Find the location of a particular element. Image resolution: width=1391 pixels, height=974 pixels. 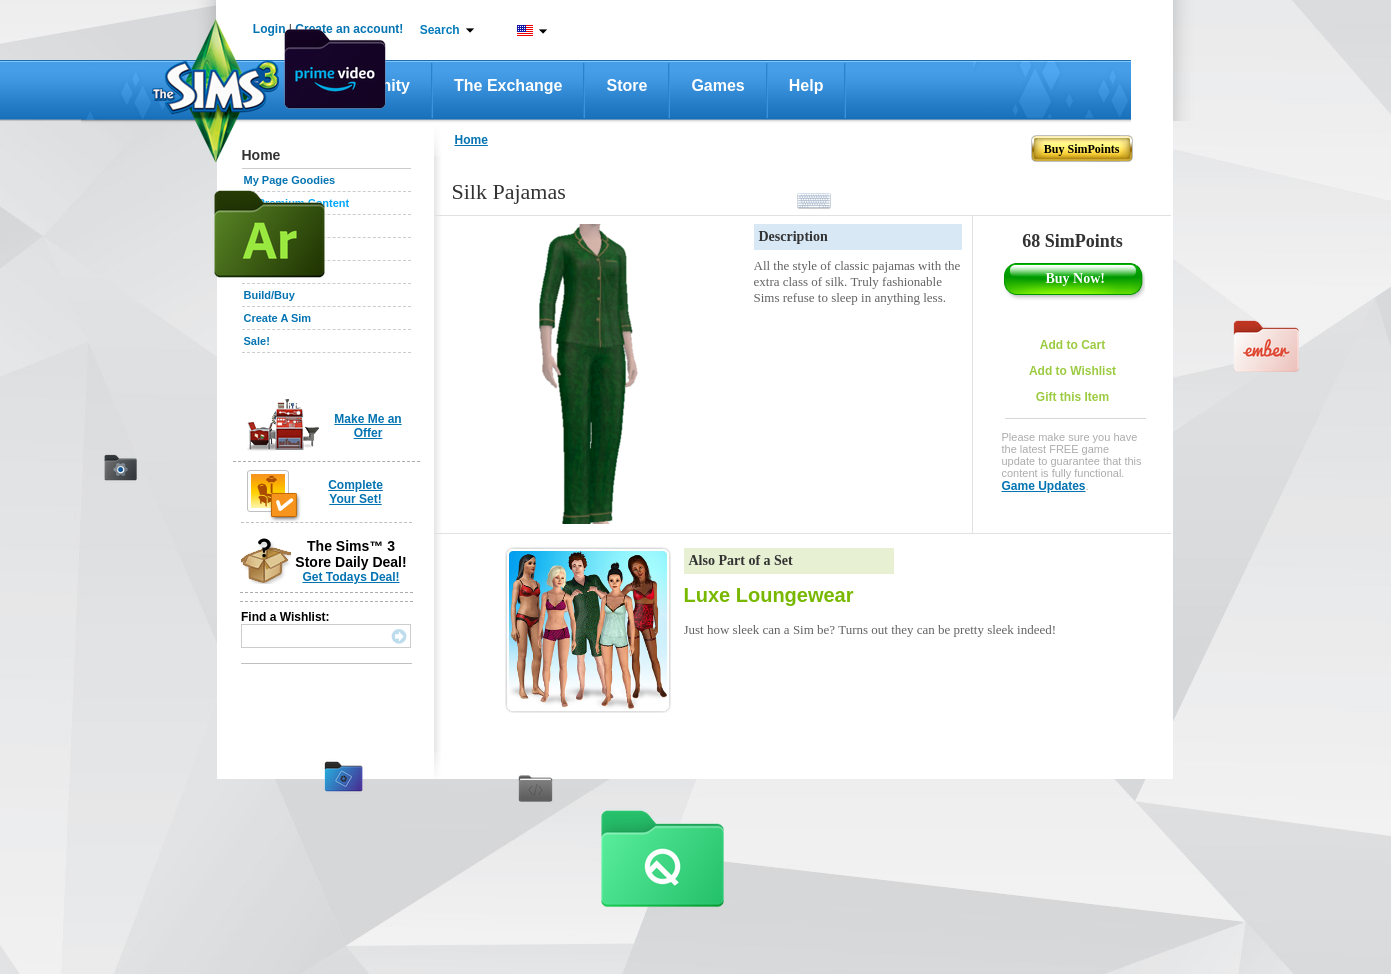

open ember.js project folder is located at coordinates (1266, 348).